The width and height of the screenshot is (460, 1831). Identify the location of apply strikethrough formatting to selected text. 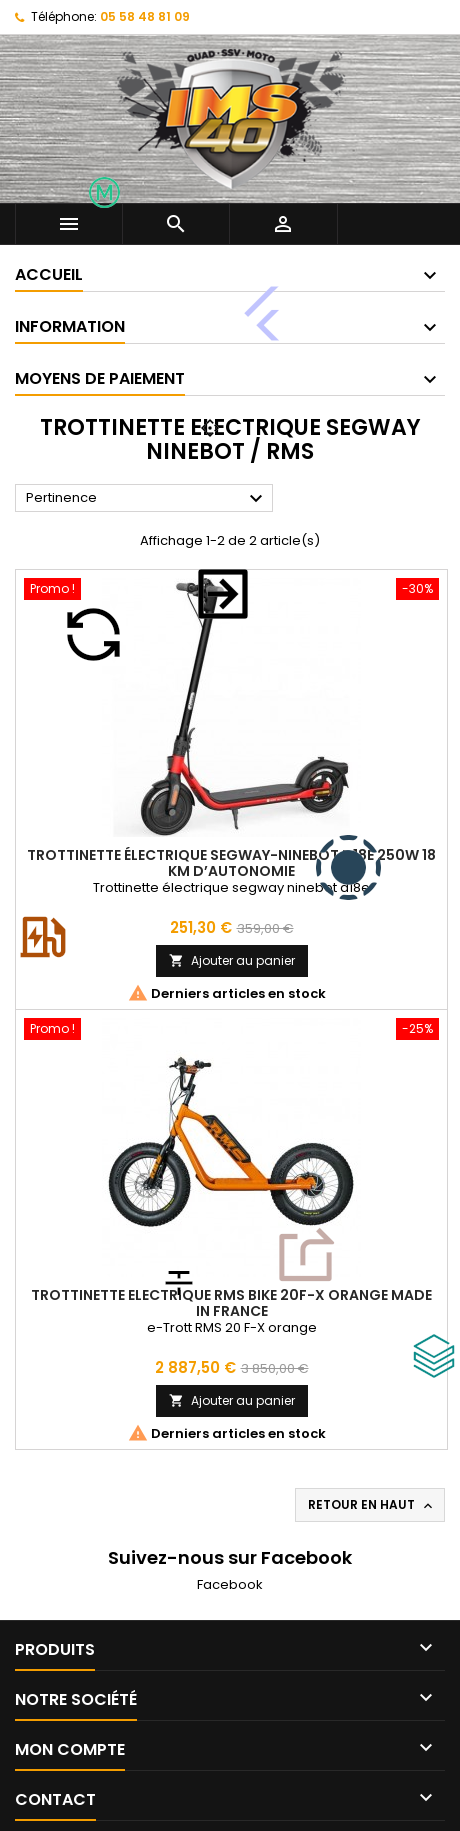
(179, 1283).